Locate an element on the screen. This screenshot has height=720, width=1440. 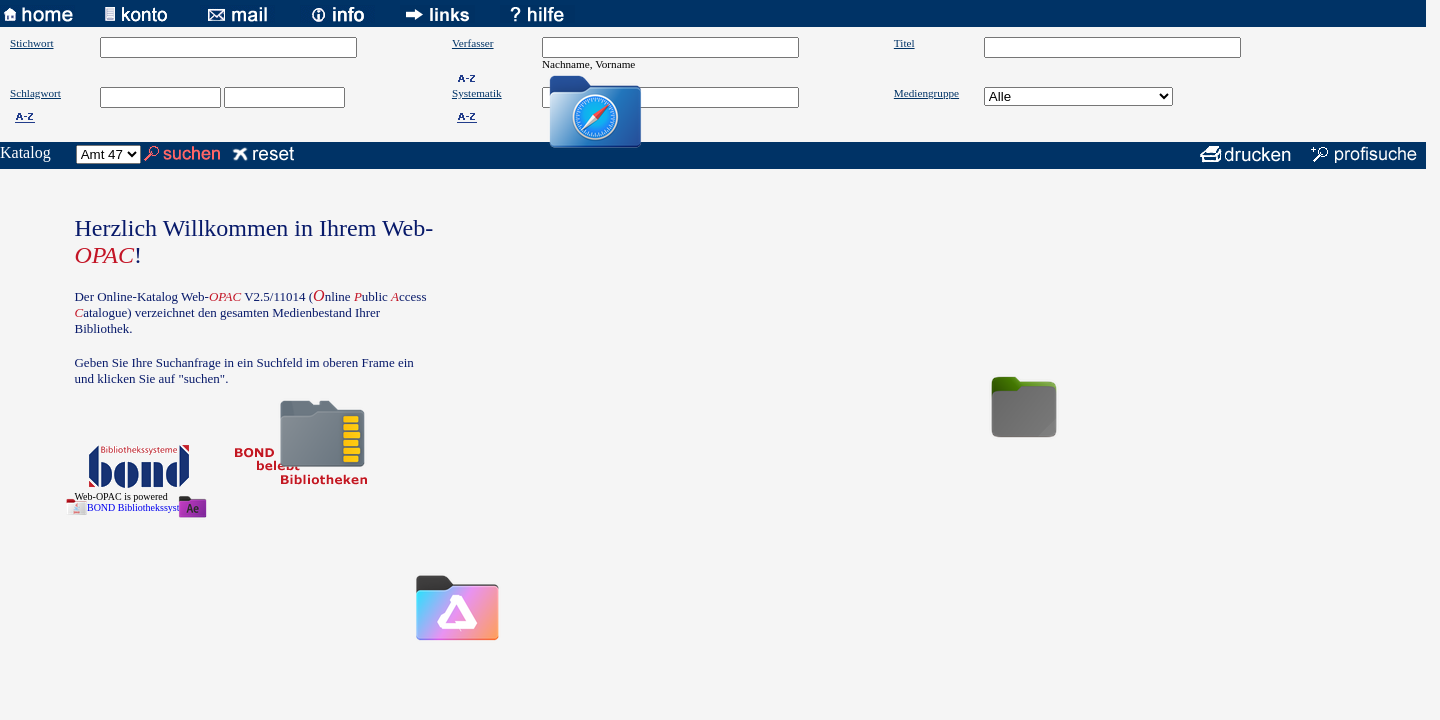
open folder containing java project files is located at coordinates (76, 507).